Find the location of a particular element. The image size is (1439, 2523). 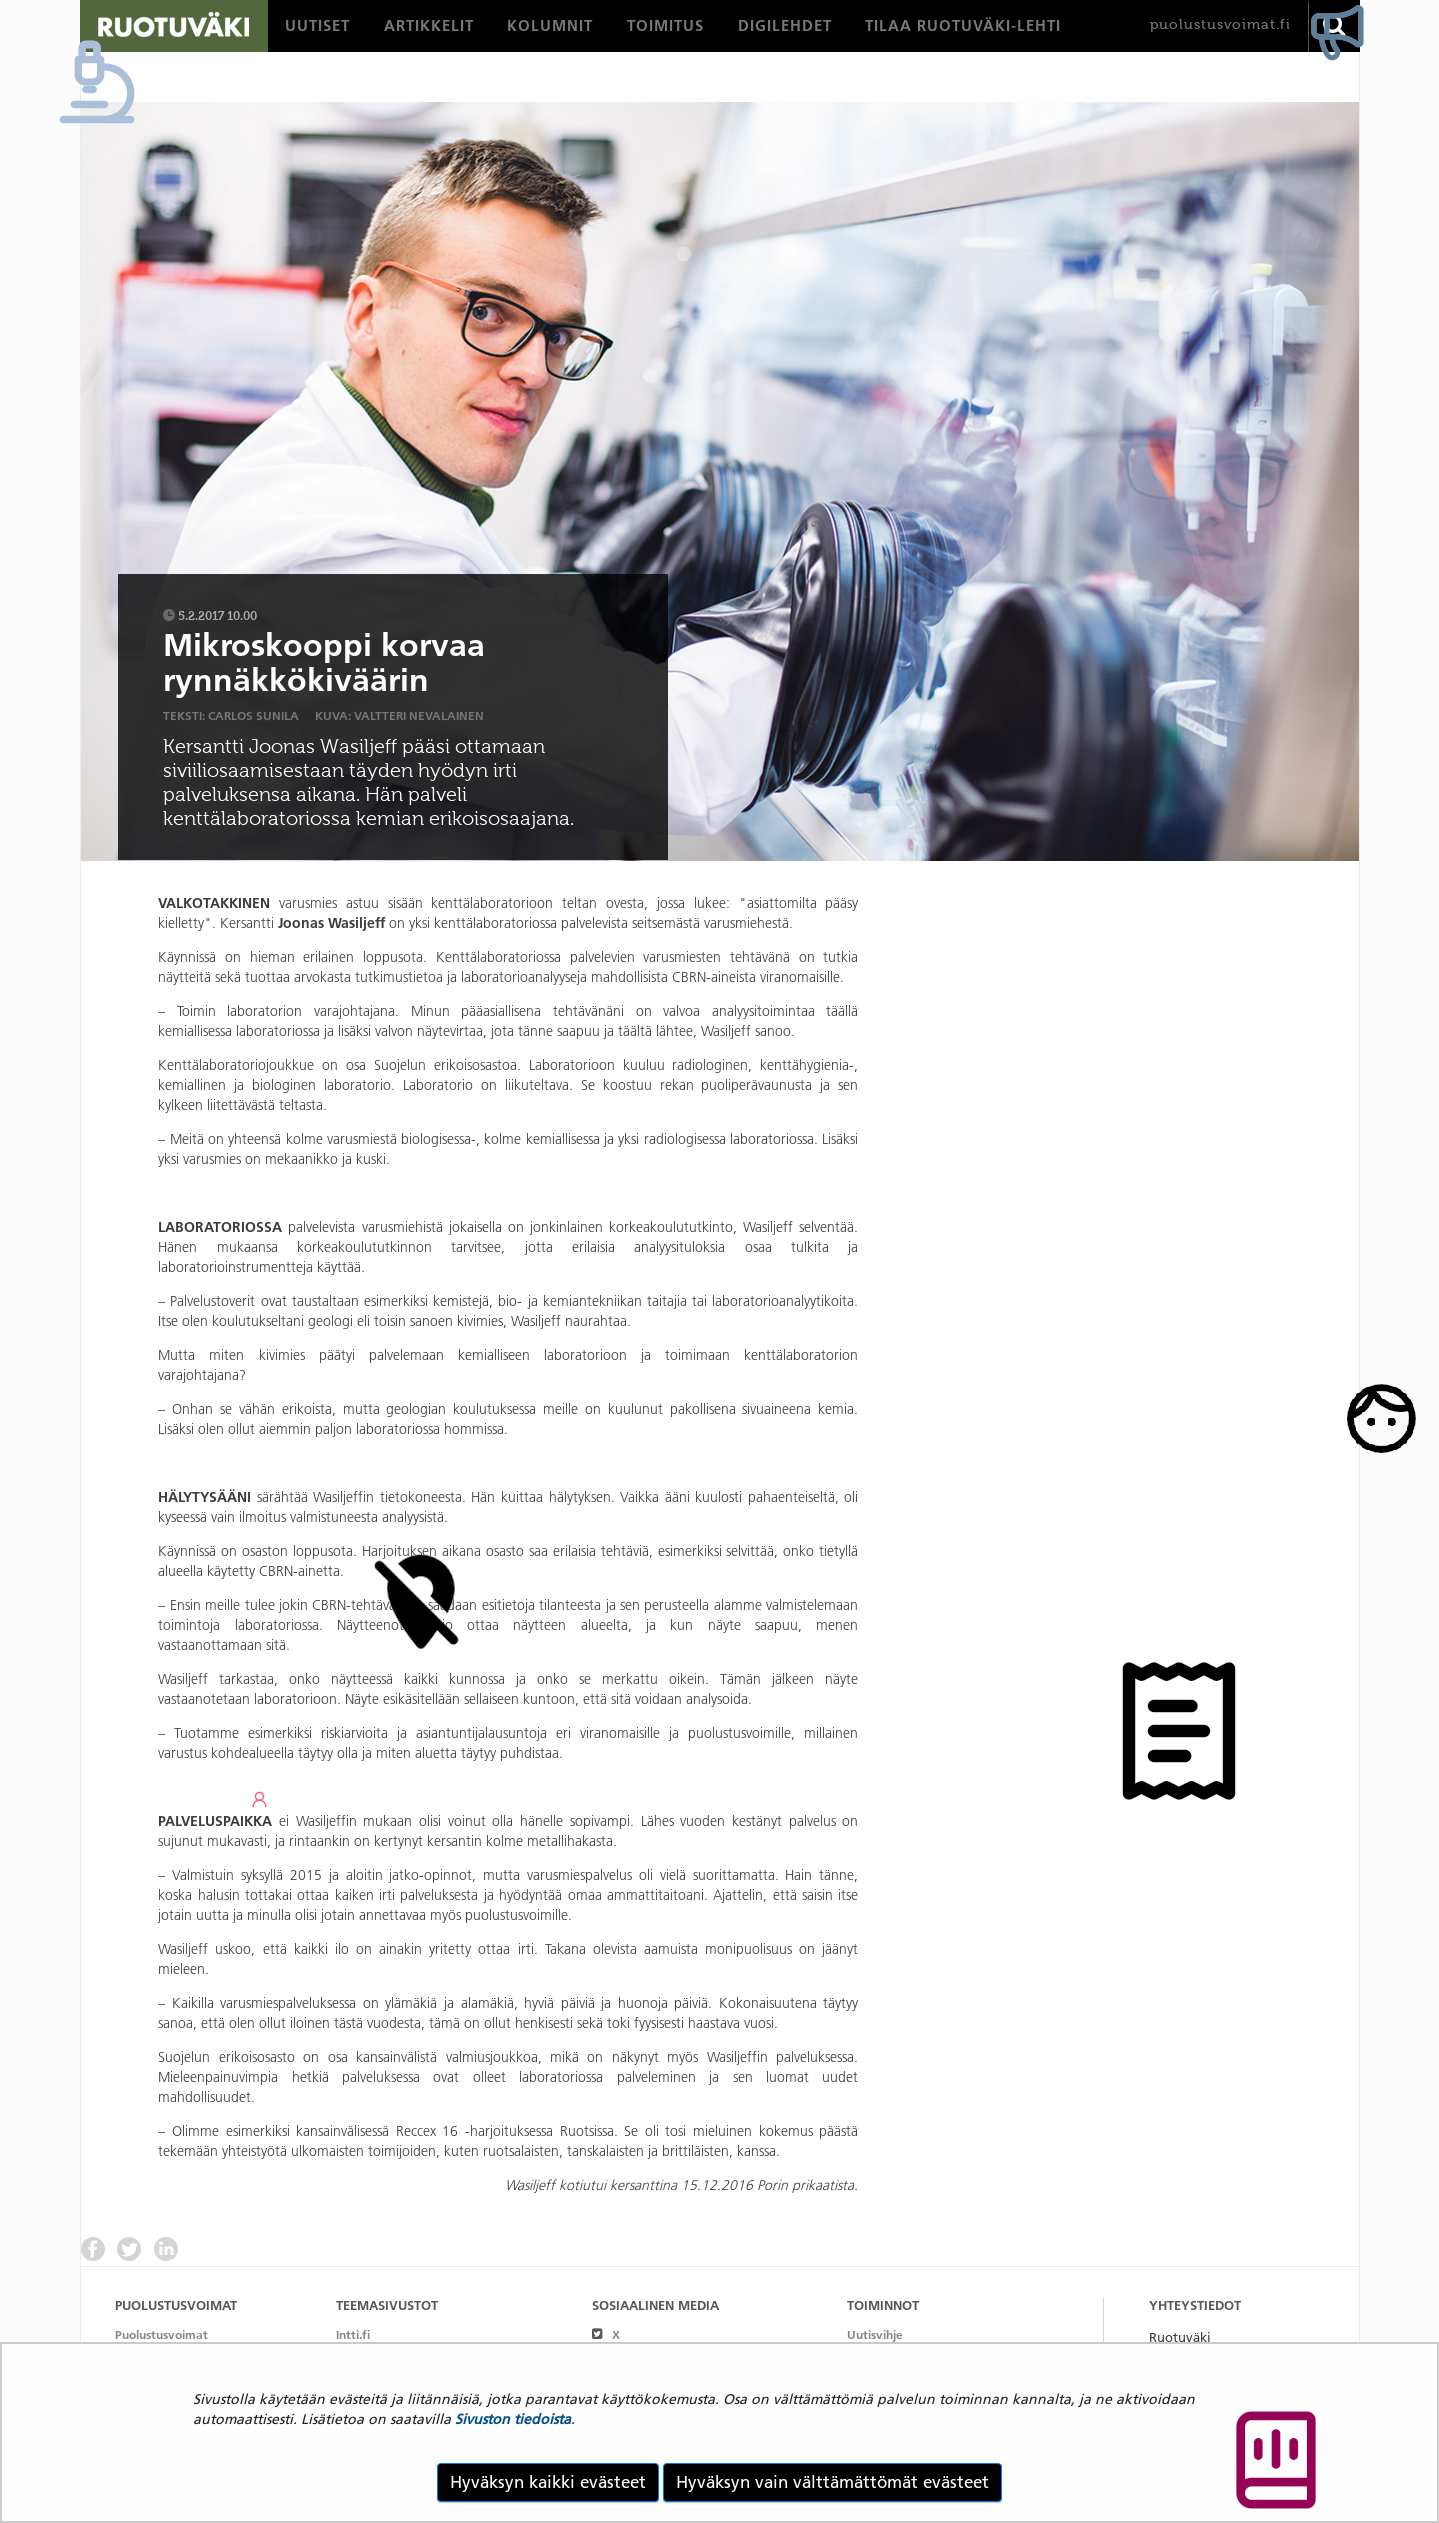

view your profile is located at coordinates (259, 1799).